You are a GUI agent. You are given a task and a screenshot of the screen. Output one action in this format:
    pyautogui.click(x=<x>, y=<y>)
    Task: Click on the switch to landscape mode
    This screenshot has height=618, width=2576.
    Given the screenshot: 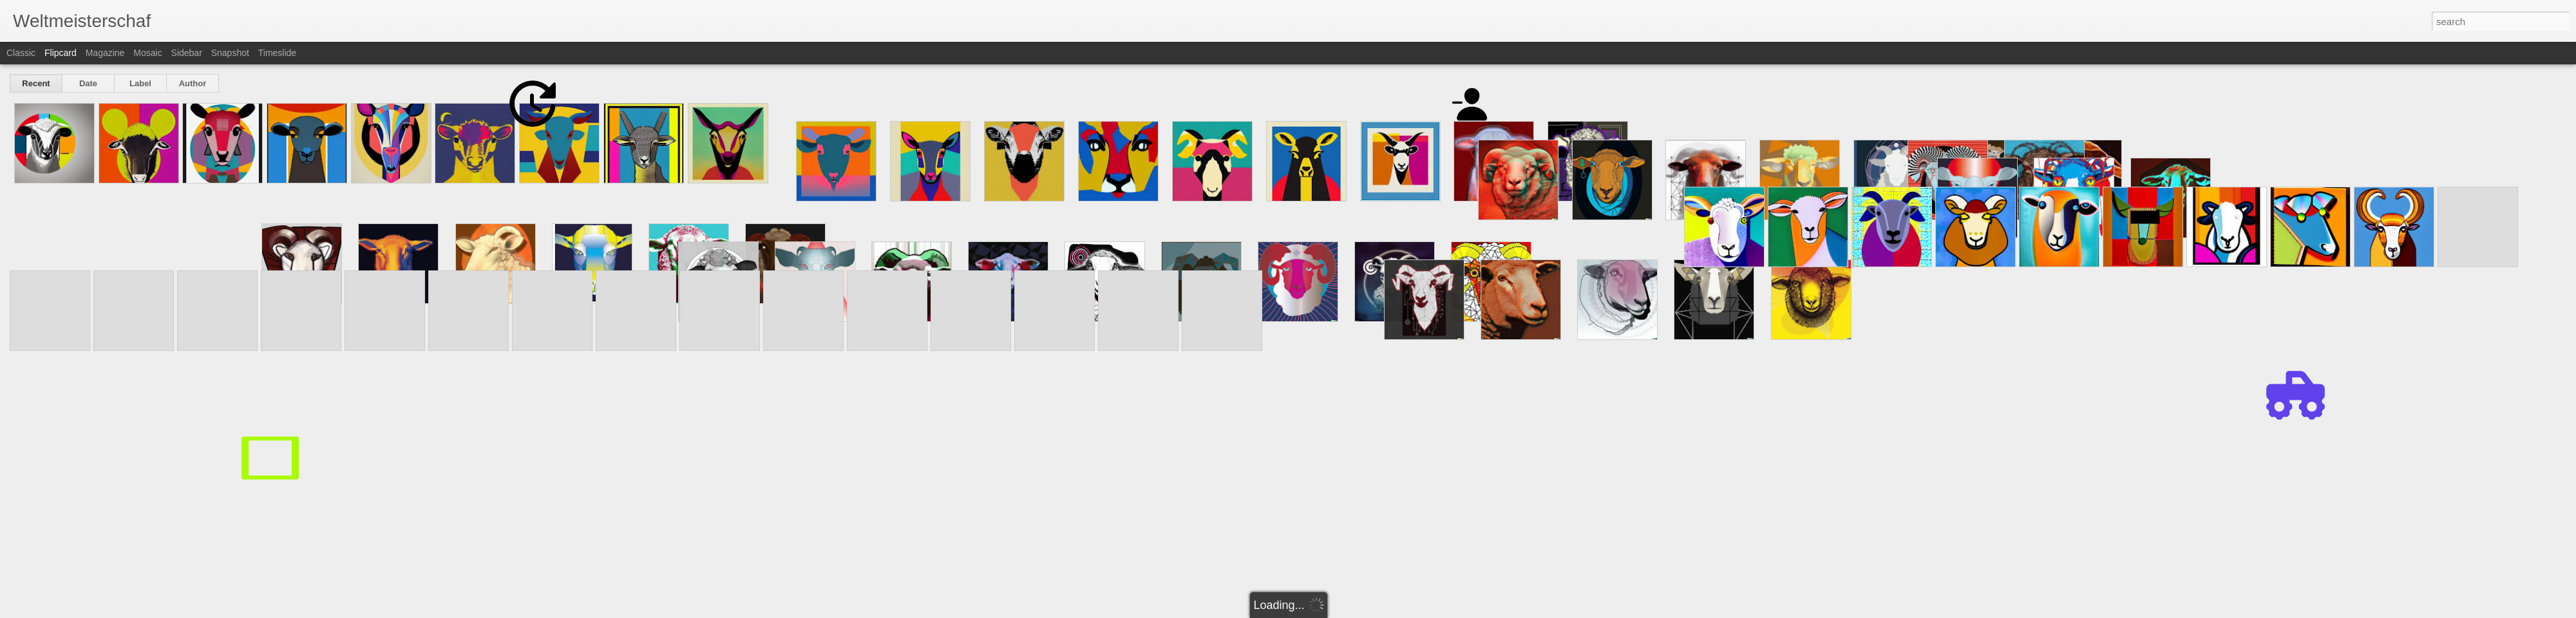 What is the action you would take?
    pyautogui.click(x=270, y=458)
    